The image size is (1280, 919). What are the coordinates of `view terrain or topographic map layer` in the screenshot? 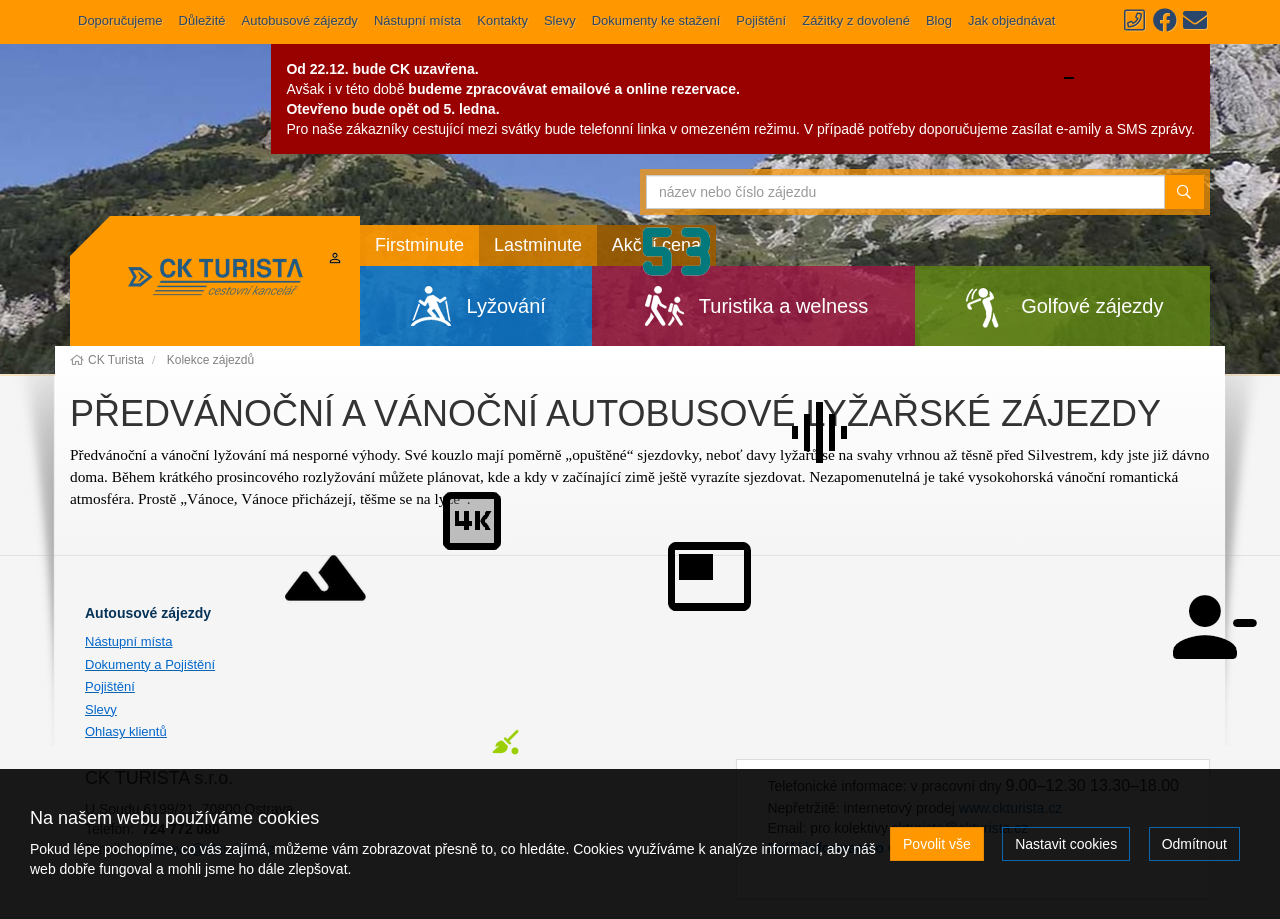 It's located at (325, 576).